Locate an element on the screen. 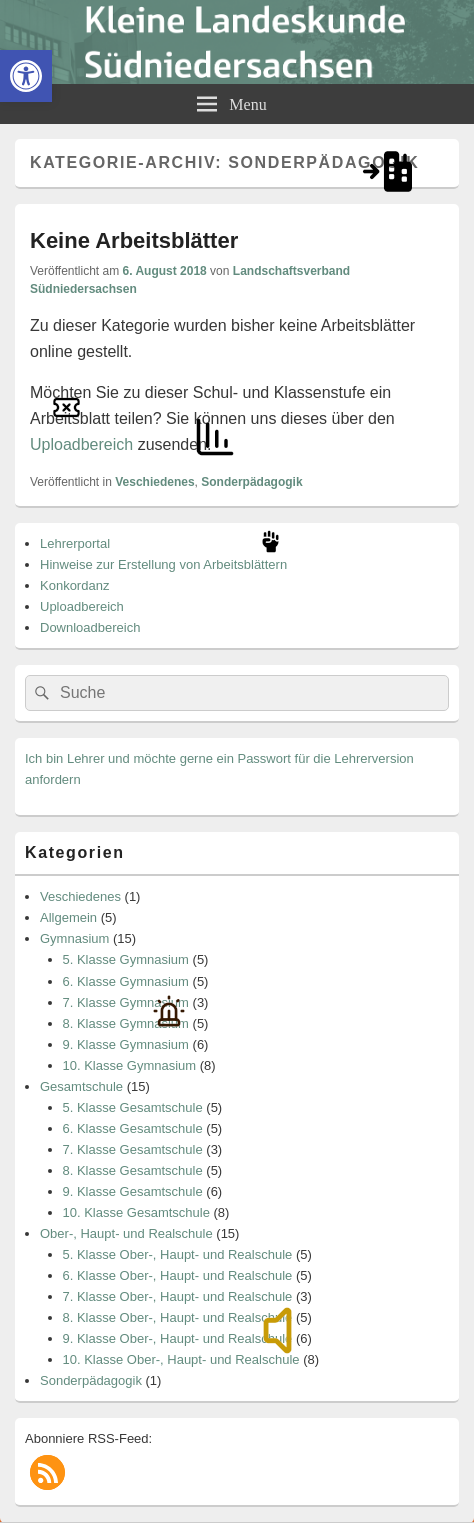  trigger an emergency alert is located at coordinates (169, 1011).